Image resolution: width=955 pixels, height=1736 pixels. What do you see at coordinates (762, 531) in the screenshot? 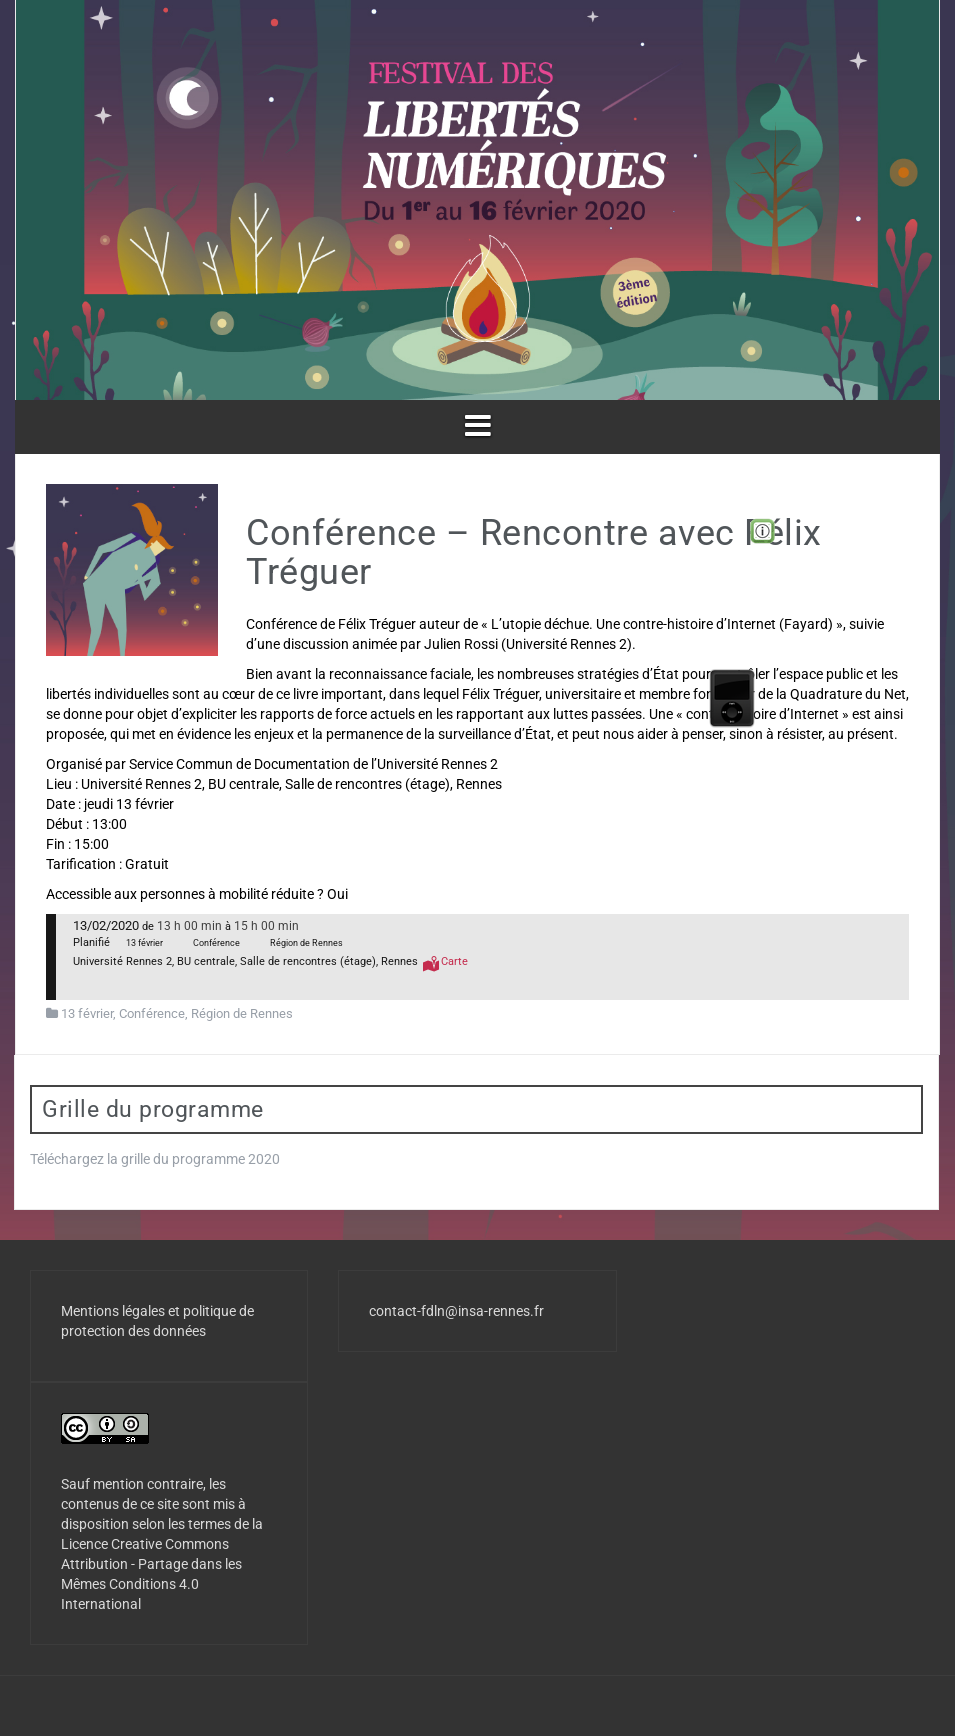
I see `view hardware information and system specs` at bounding box center [762, 531].